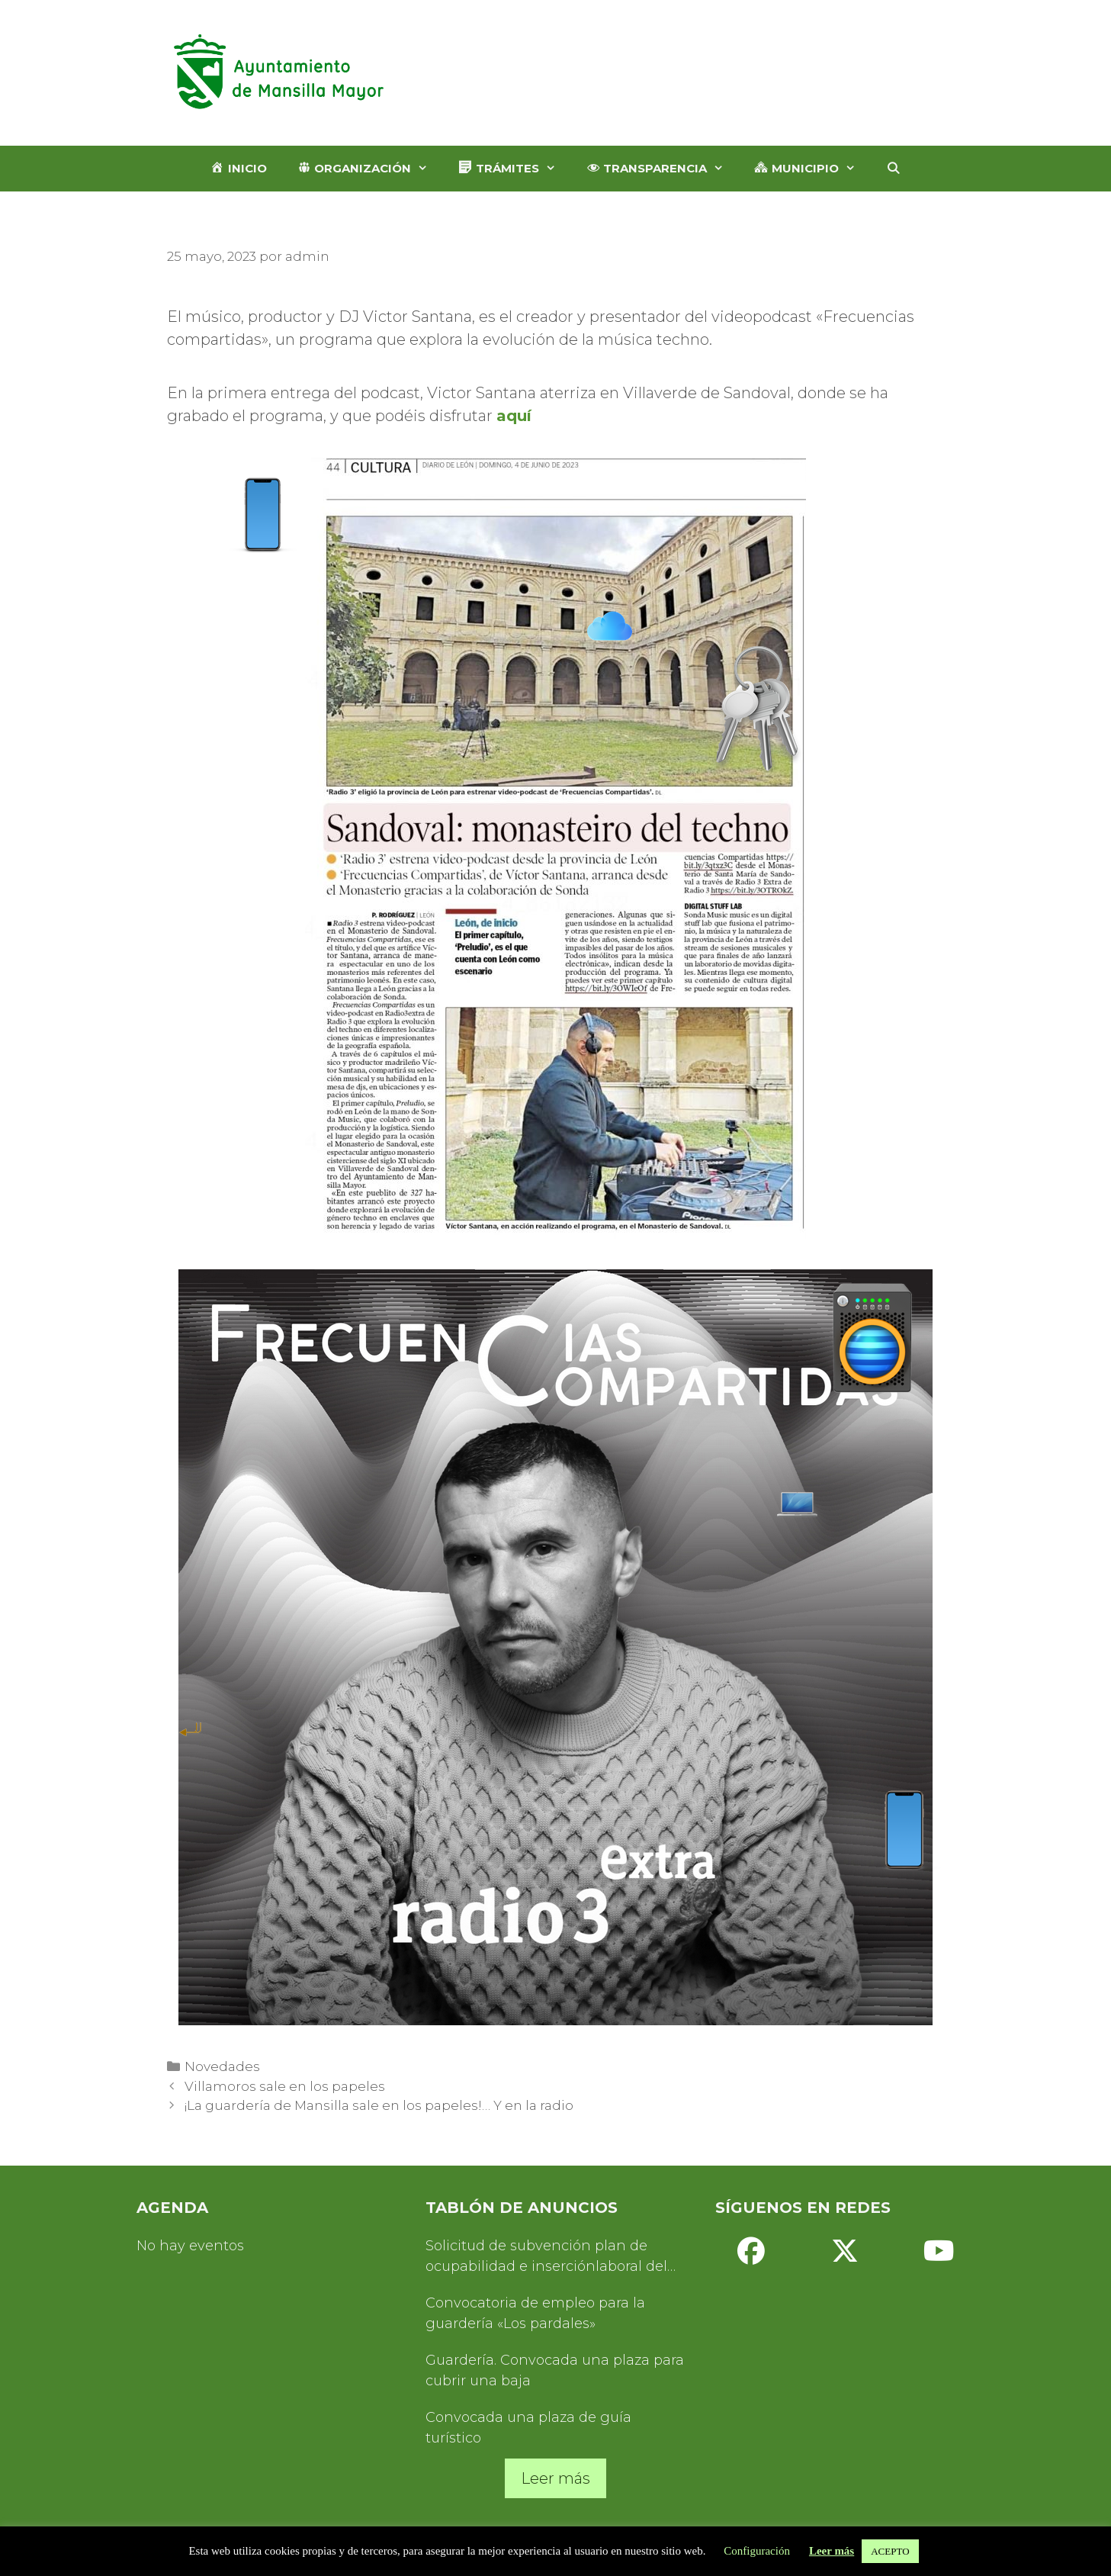  I want to click on reply to all recipients of an email, so click(190, 1728).